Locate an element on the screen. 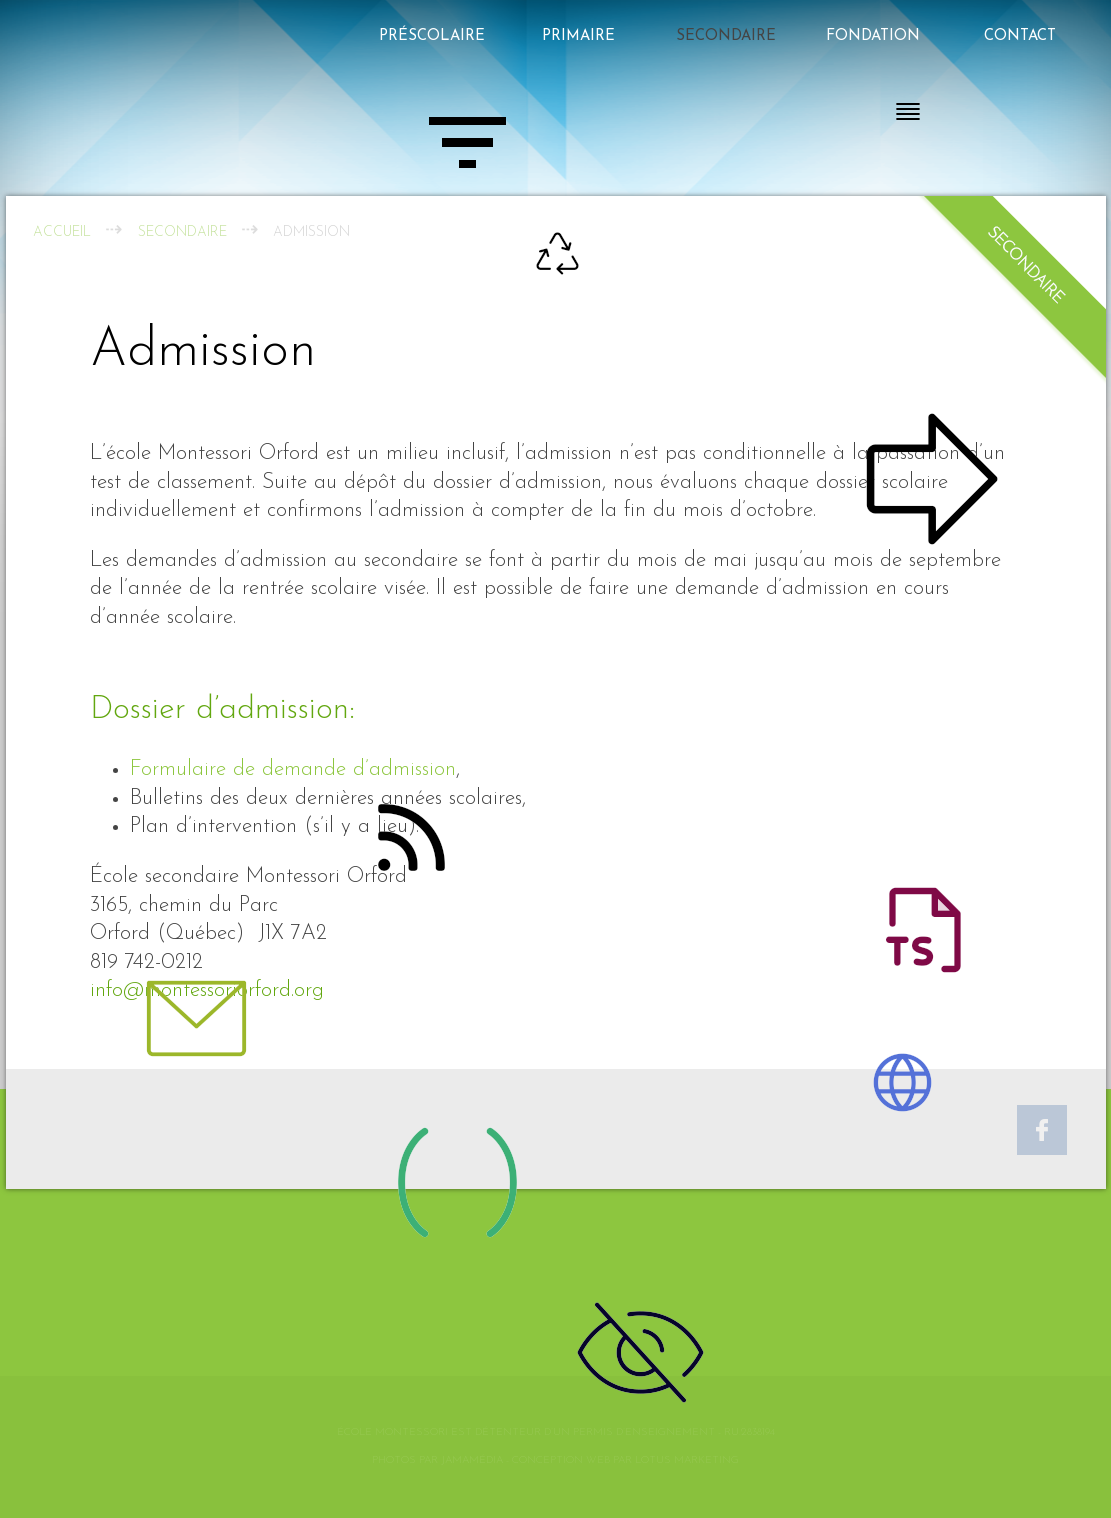  justify text alignment is located at coordinates (908, 112).